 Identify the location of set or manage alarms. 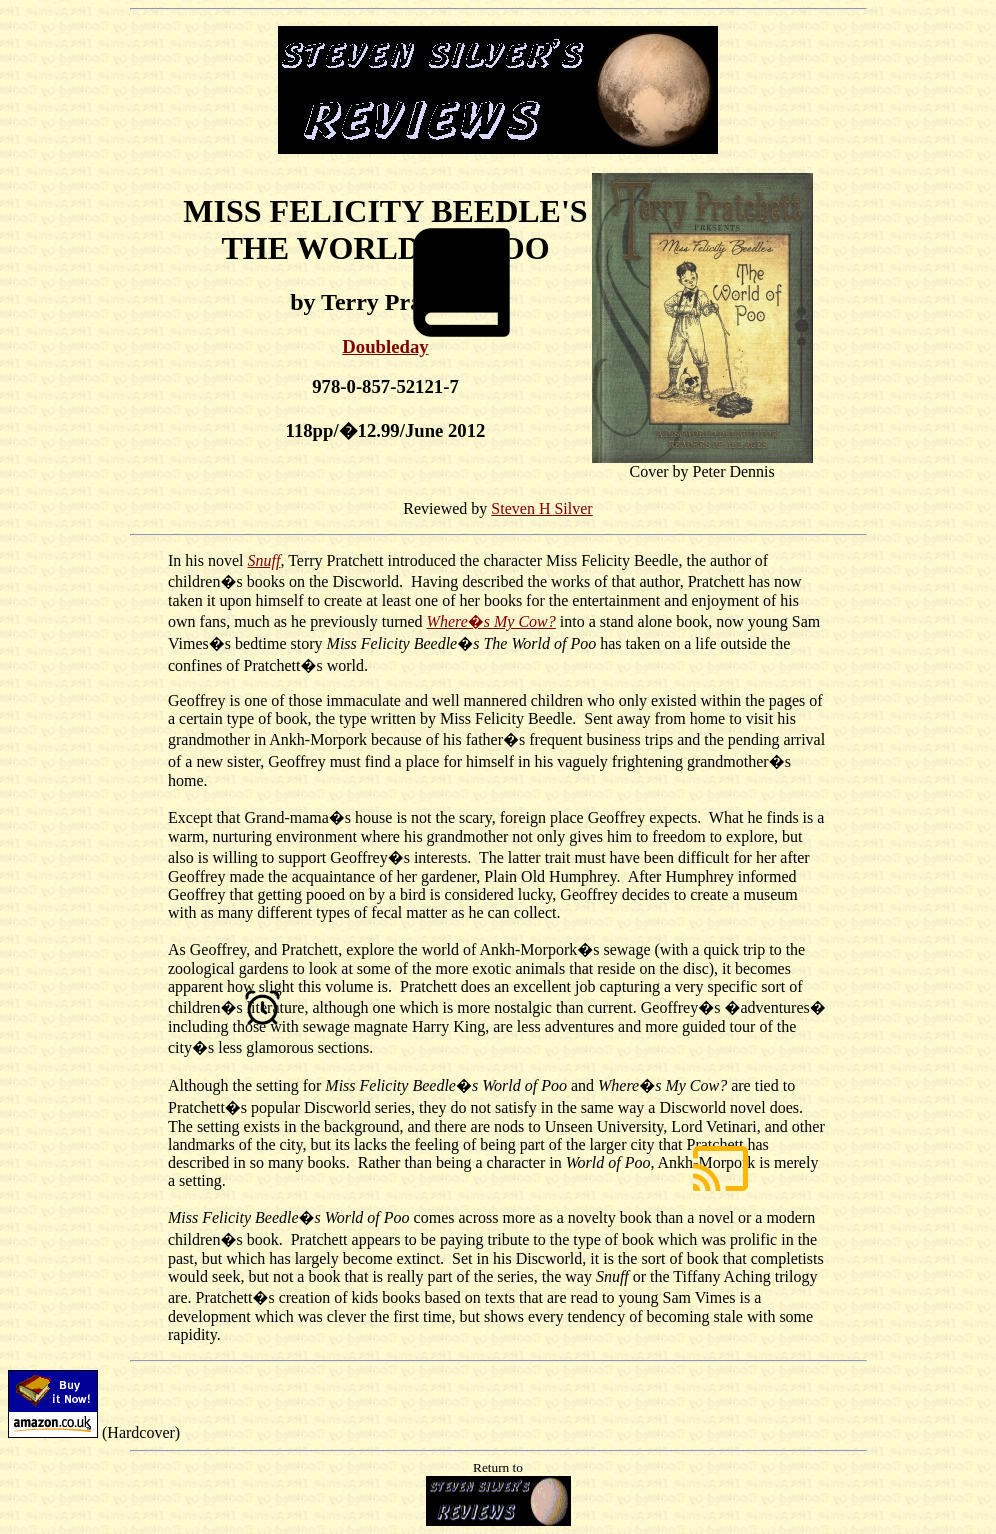
(262, 1007).